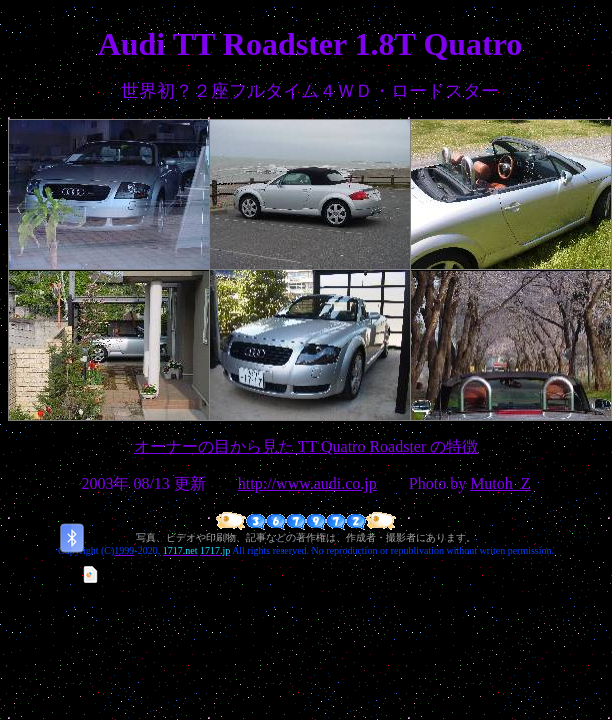 This screenshot has height=720, width=612. What do you see at coordinates (72, 538) in the screenshot?
I see `open bluetooth settings app` at bounding box center [72, 538].